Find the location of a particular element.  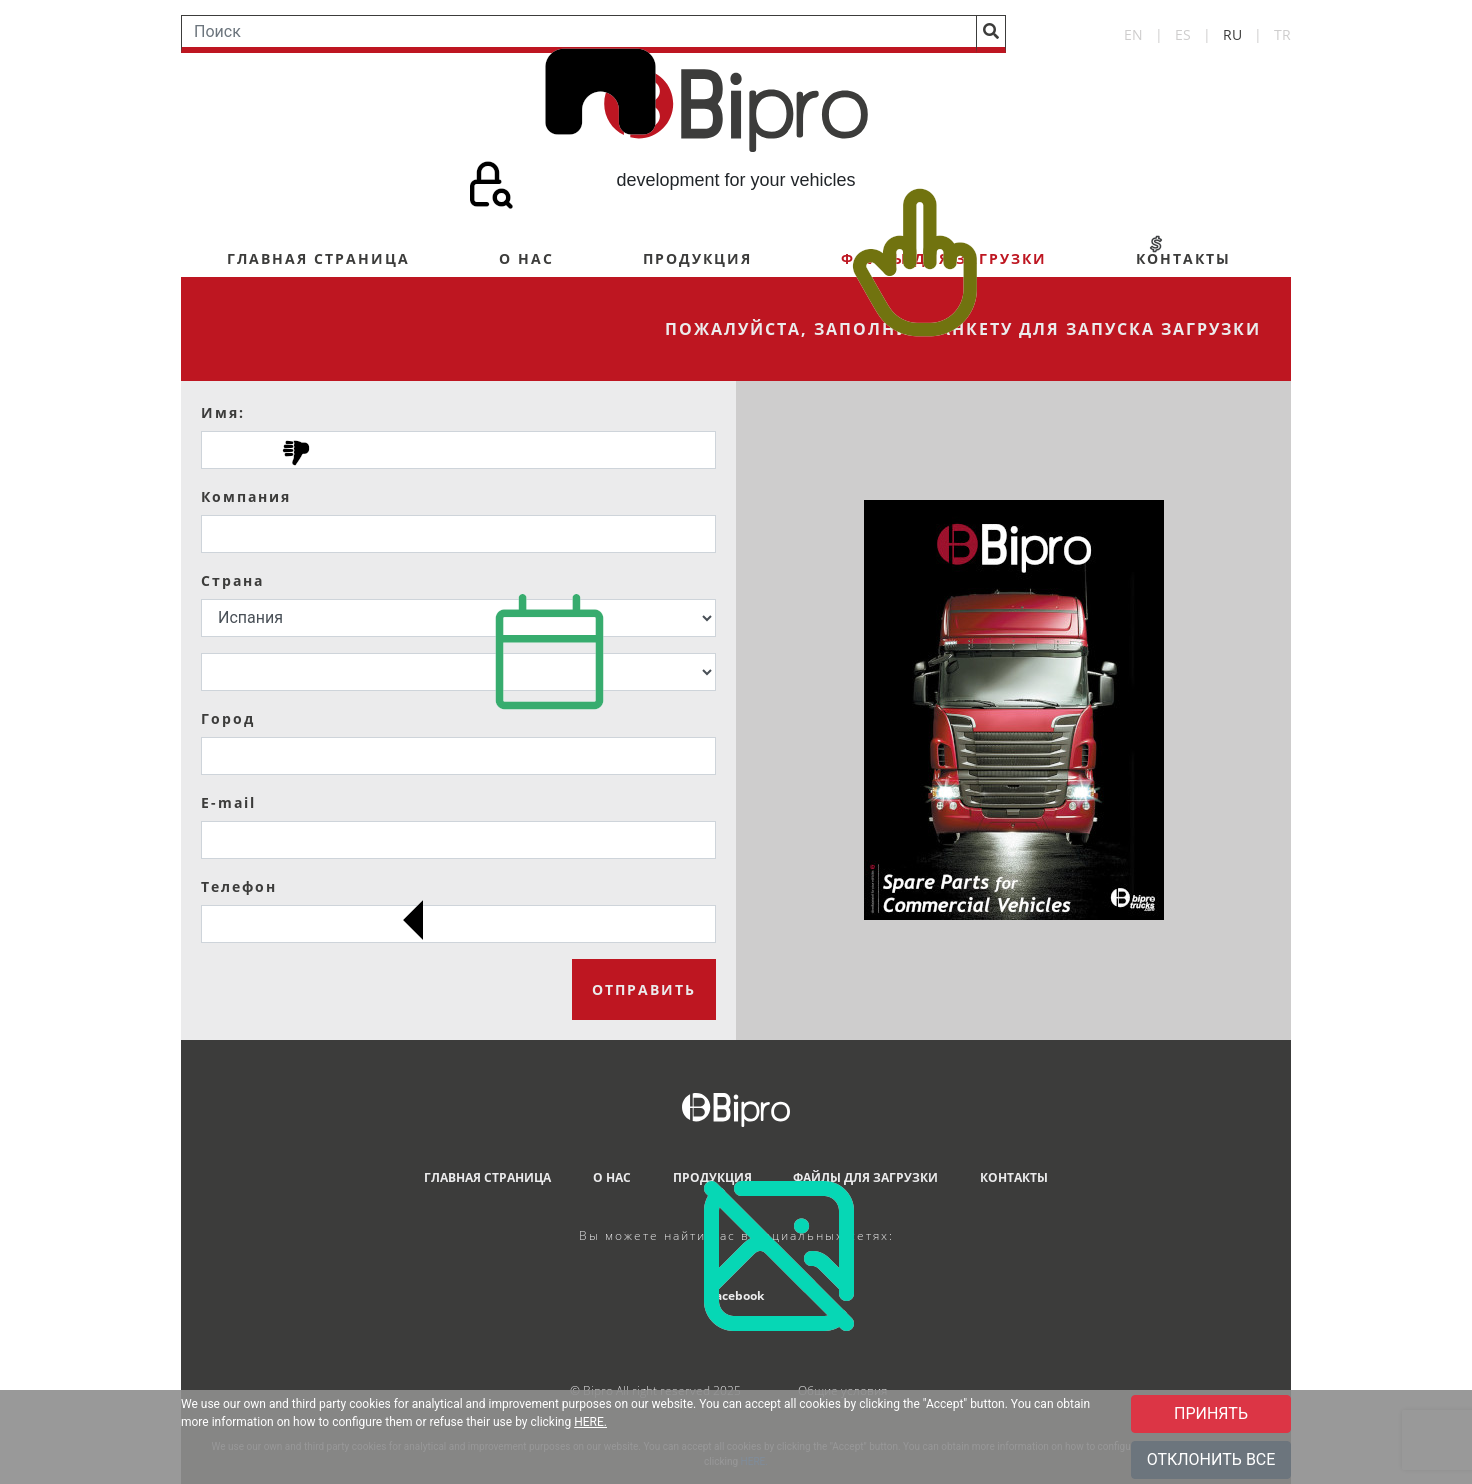

view calendar or scheduled events is located at coordinates (549, 655).